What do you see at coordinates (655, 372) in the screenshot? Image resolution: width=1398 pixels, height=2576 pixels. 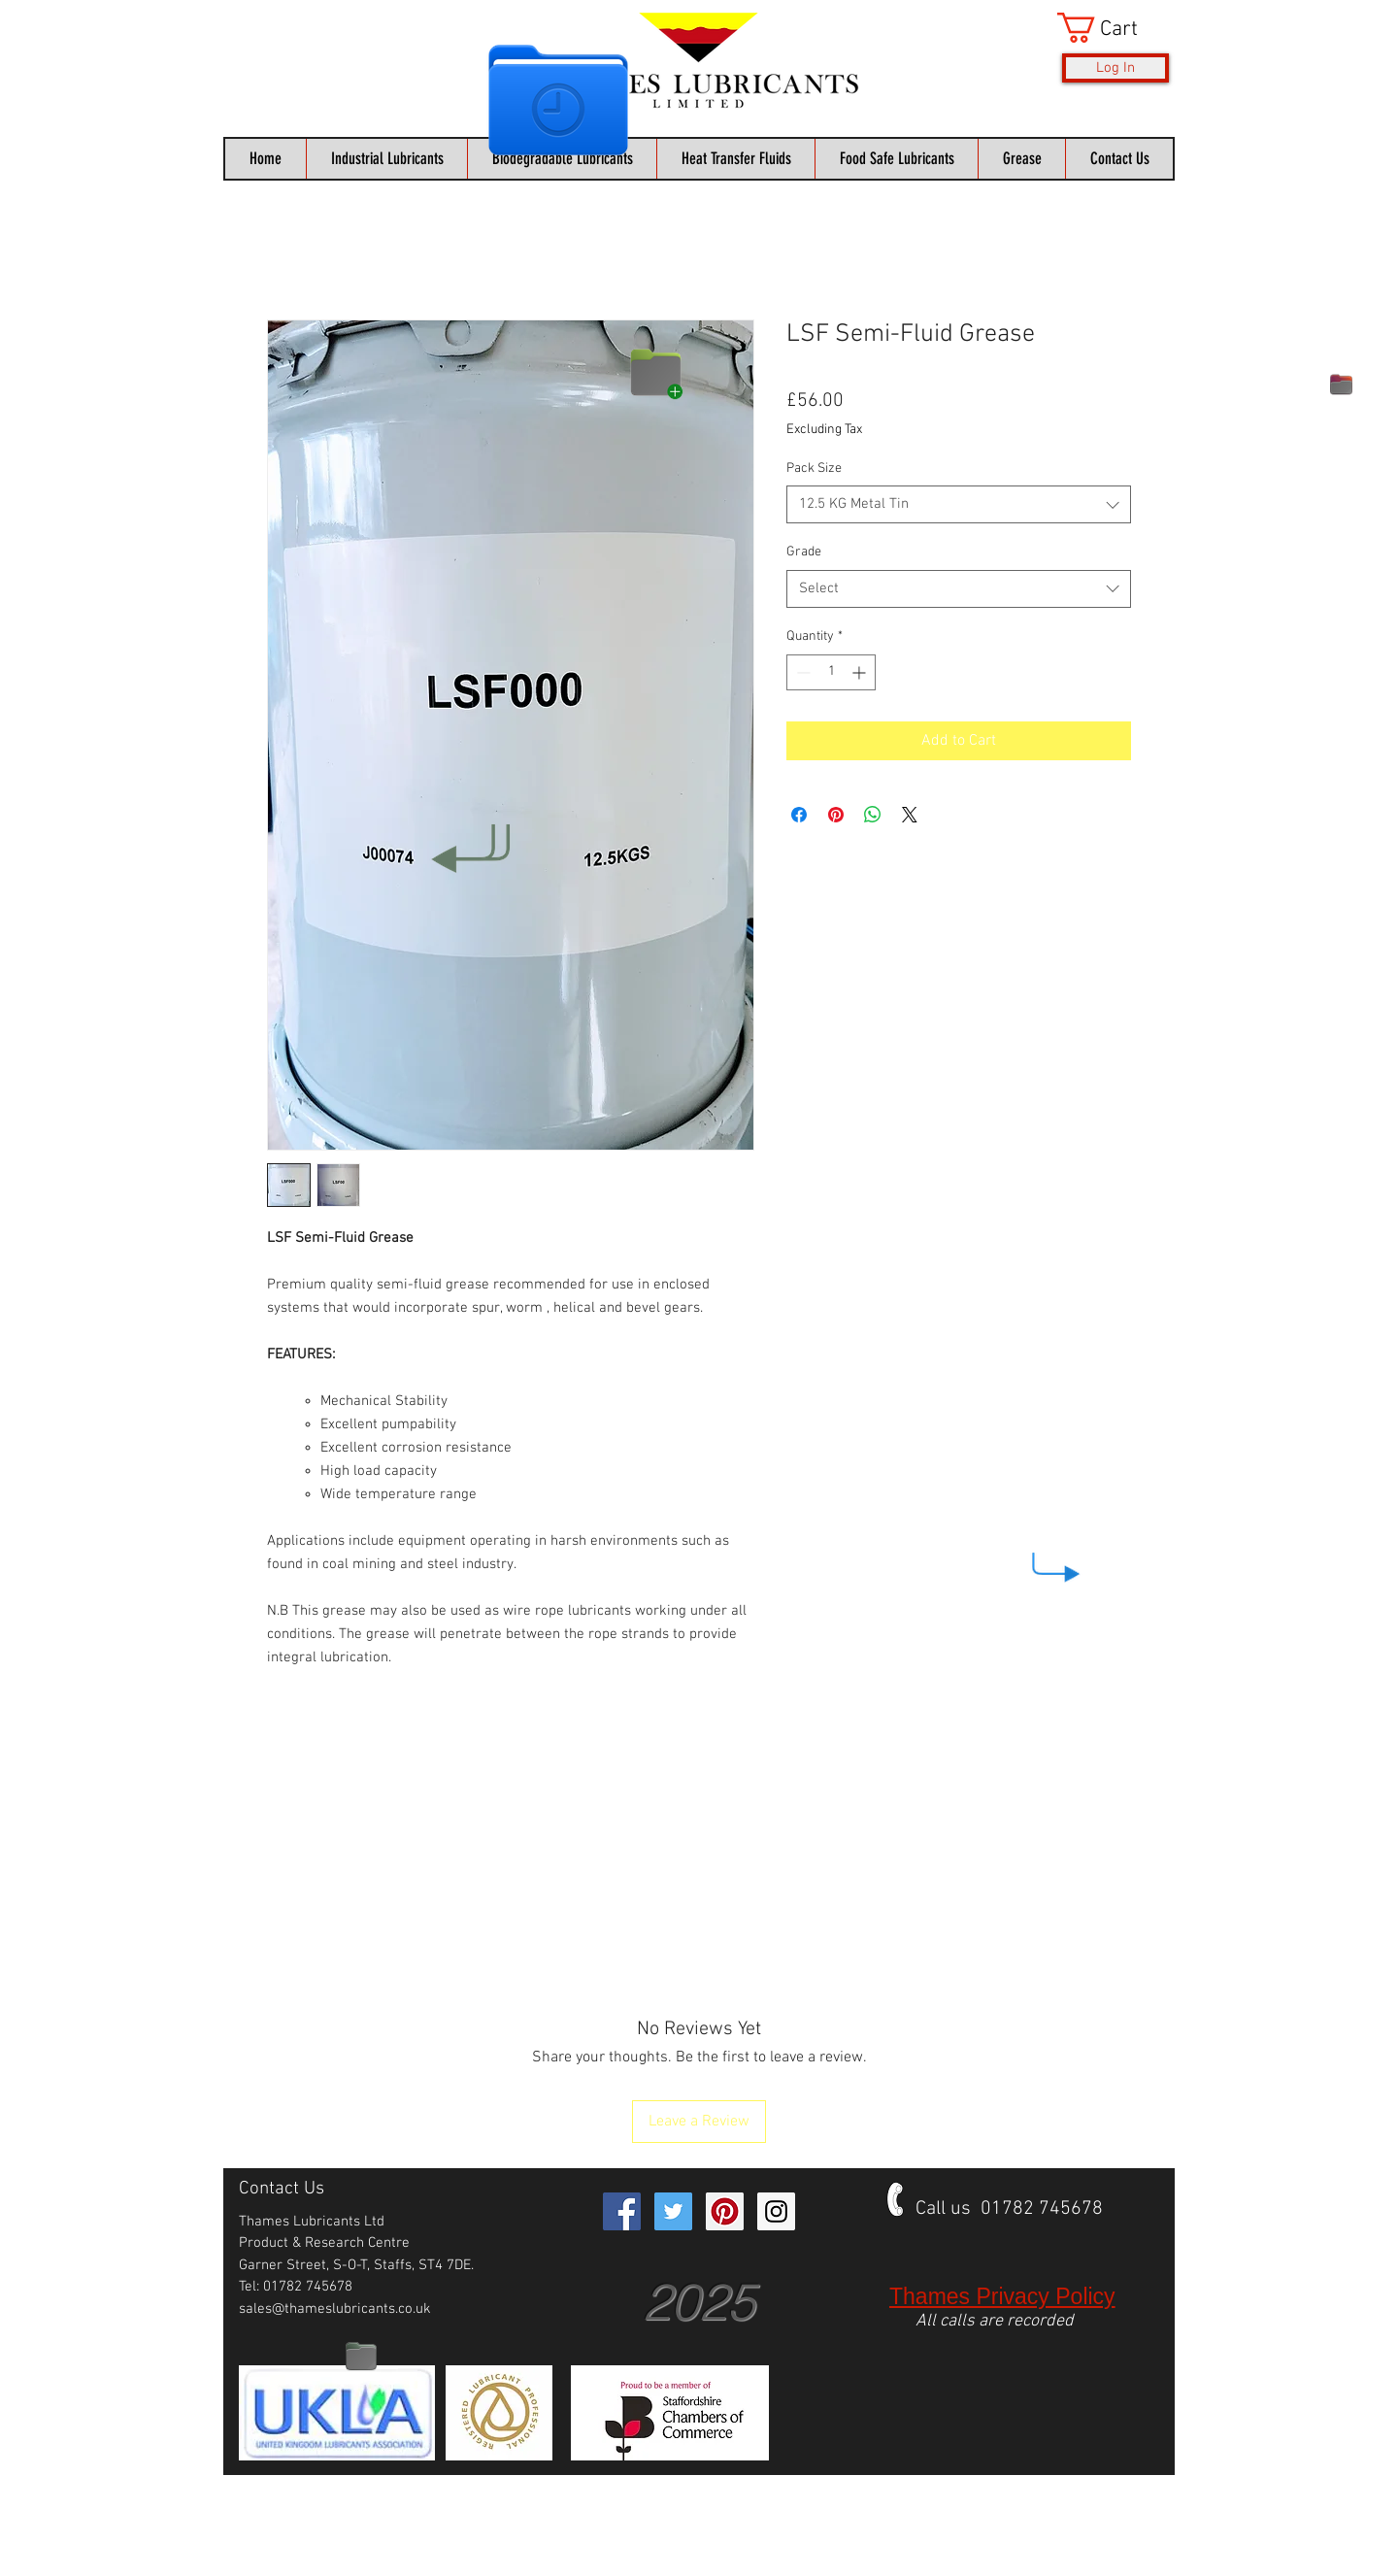 I see `create a new folder` at bounding box center [655, 372].